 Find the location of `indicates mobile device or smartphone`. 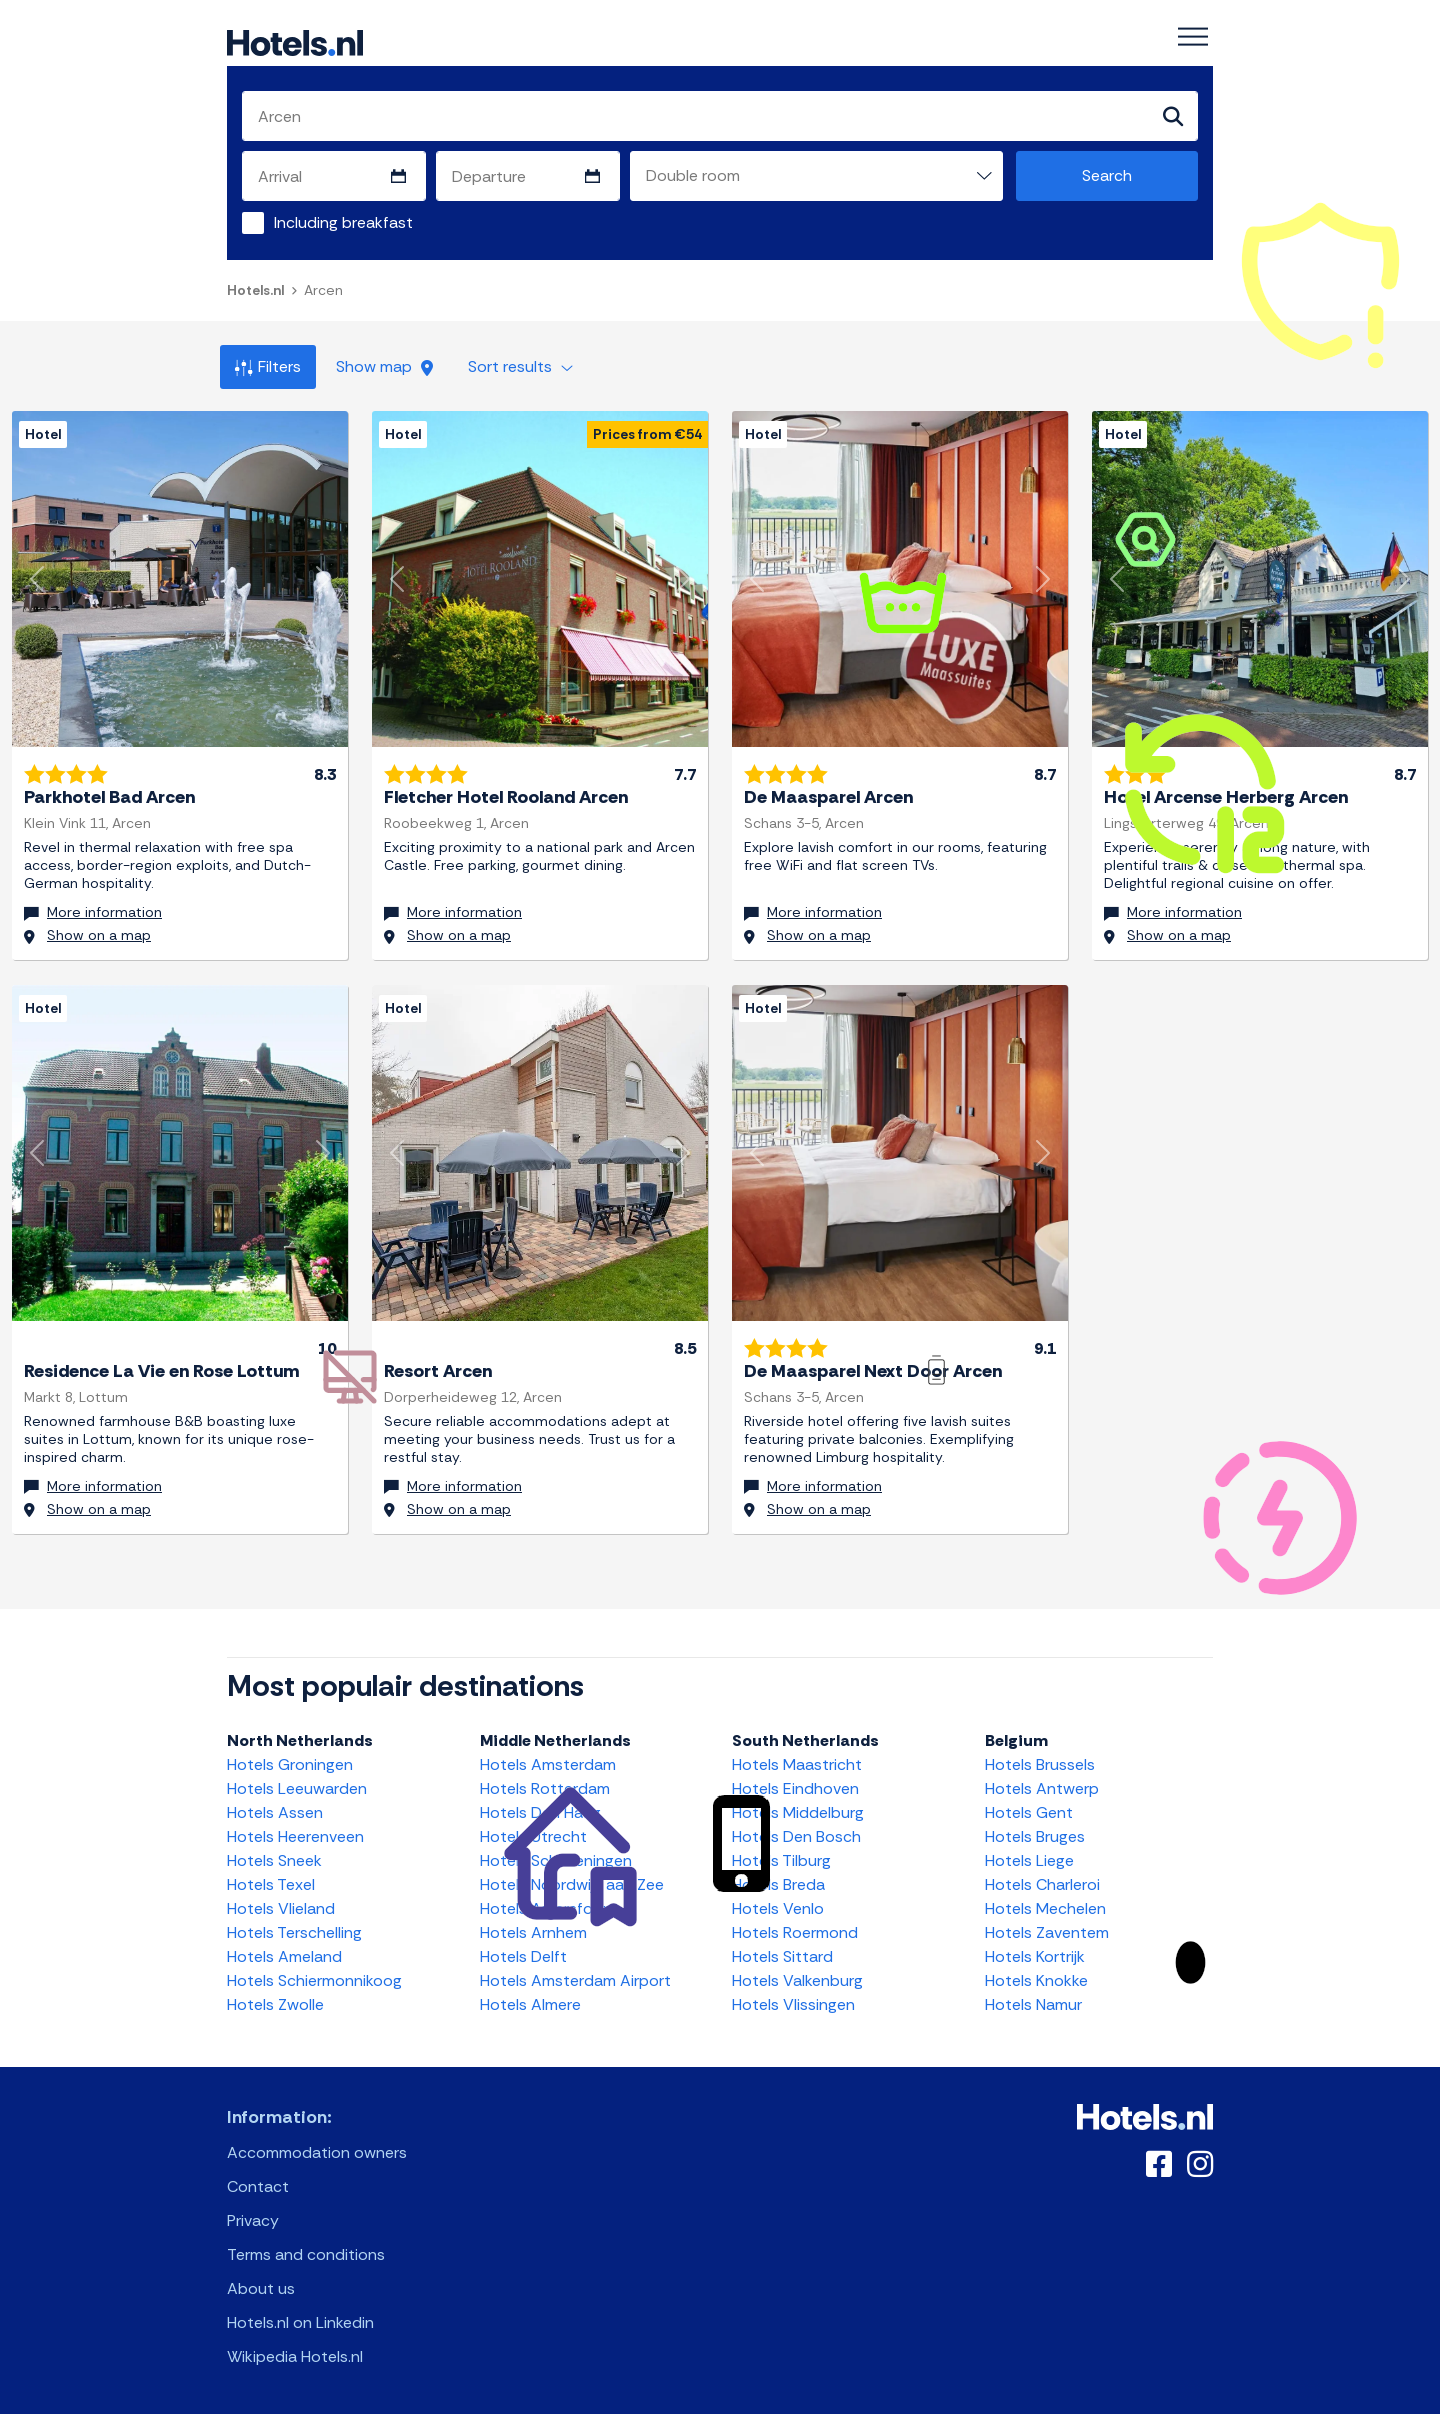

indicates mobile device or smartphone is located at coordinates (743, 1843).